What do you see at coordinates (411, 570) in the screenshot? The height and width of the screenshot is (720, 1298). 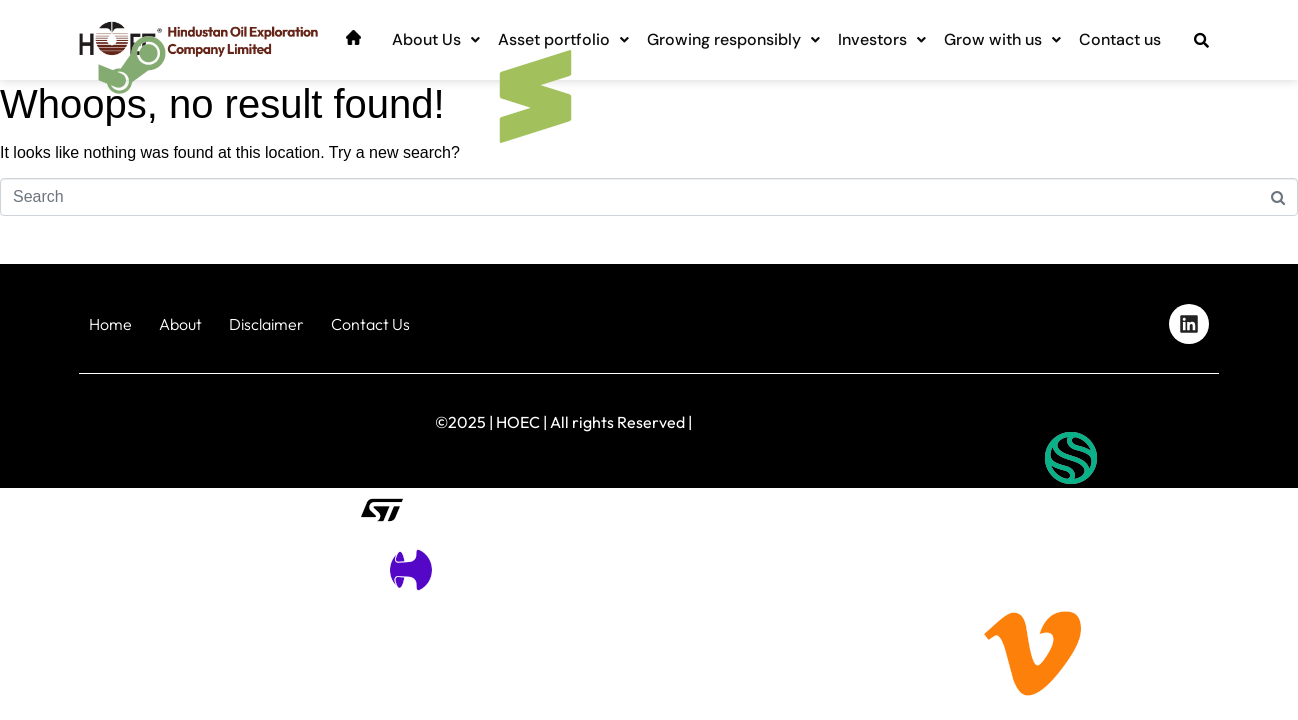 I see `havells brand logo` at bounding box center [411, 570].